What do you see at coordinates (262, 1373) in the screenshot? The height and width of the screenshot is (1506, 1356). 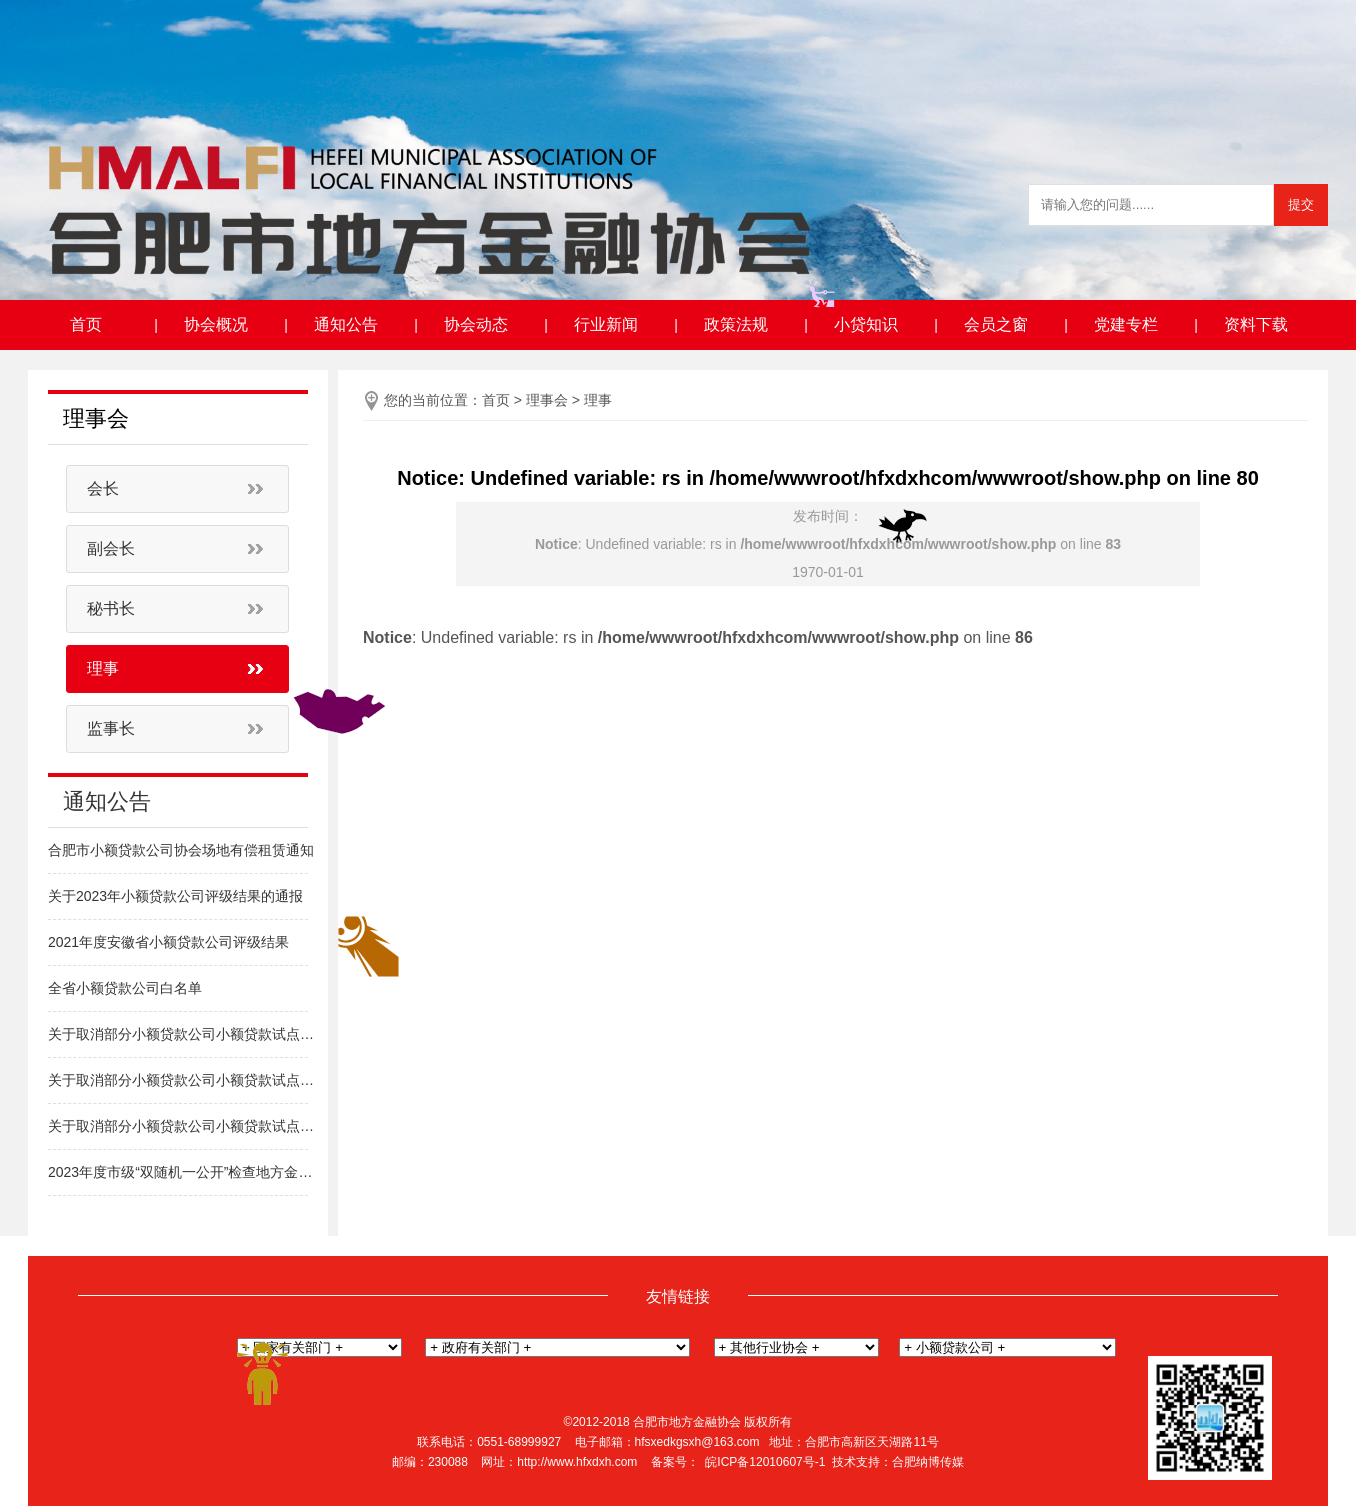 I see `indicates smart or intelligent feature enabled` at bounding box center [262, 1373].